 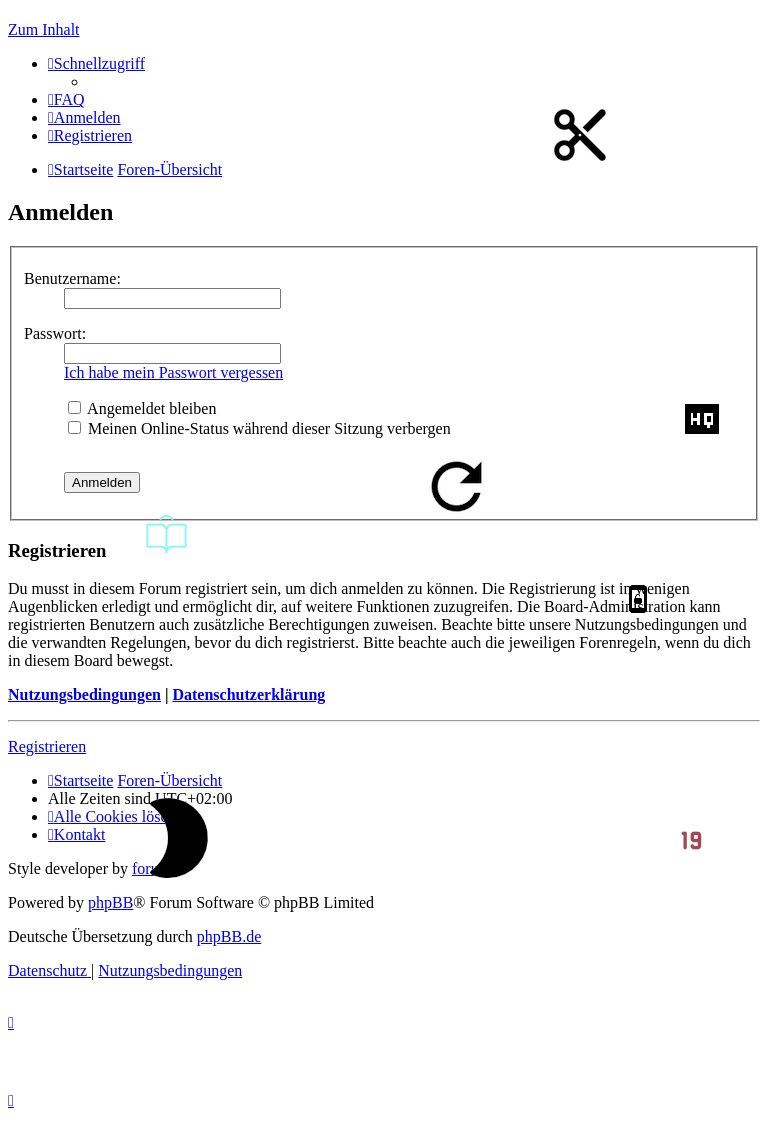 What do you see at coordinates (456, 486) in the screenshot?
I see `refresh or reload the current page` at bounding box center [456, 486].